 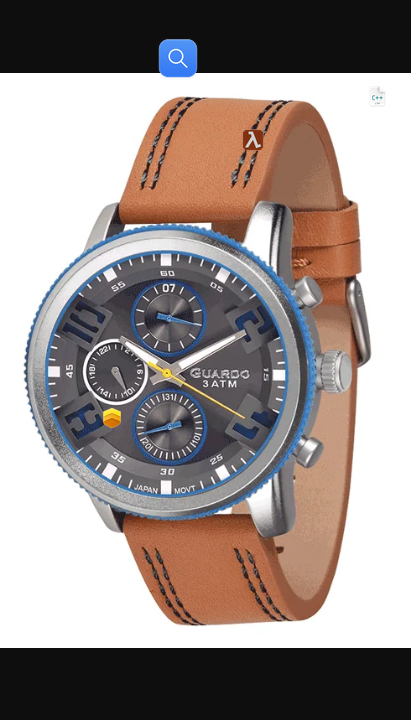 I want to click on open search preferences or settings, so click(x=178, y=59).